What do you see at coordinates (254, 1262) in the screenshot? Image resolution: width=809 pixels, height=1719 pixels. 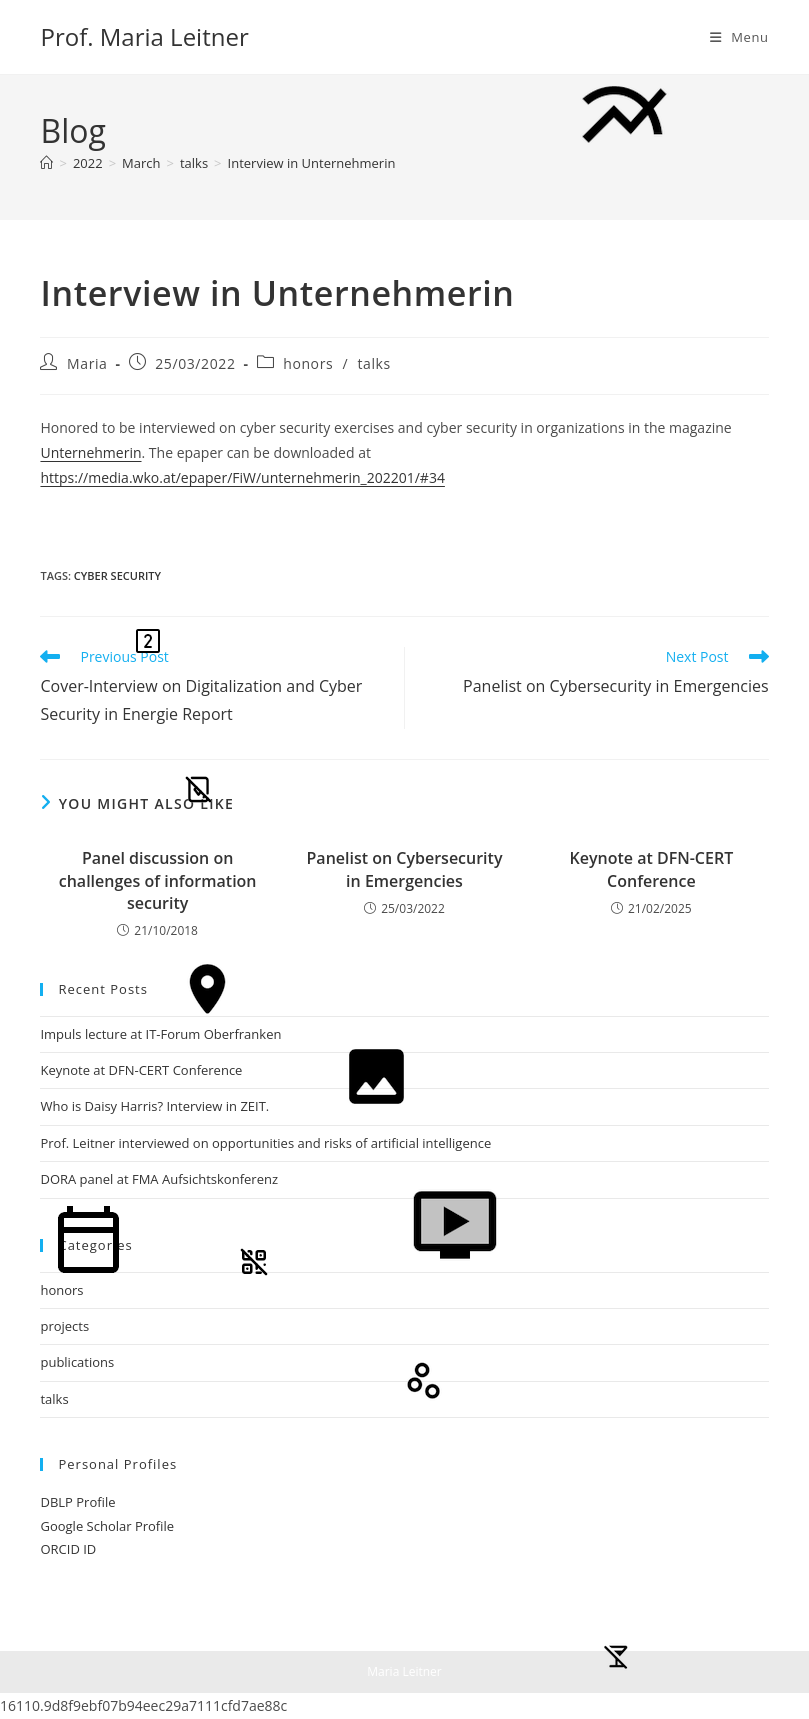 I see `QR code scanning is disabled` at bounding box center [254, 1262].